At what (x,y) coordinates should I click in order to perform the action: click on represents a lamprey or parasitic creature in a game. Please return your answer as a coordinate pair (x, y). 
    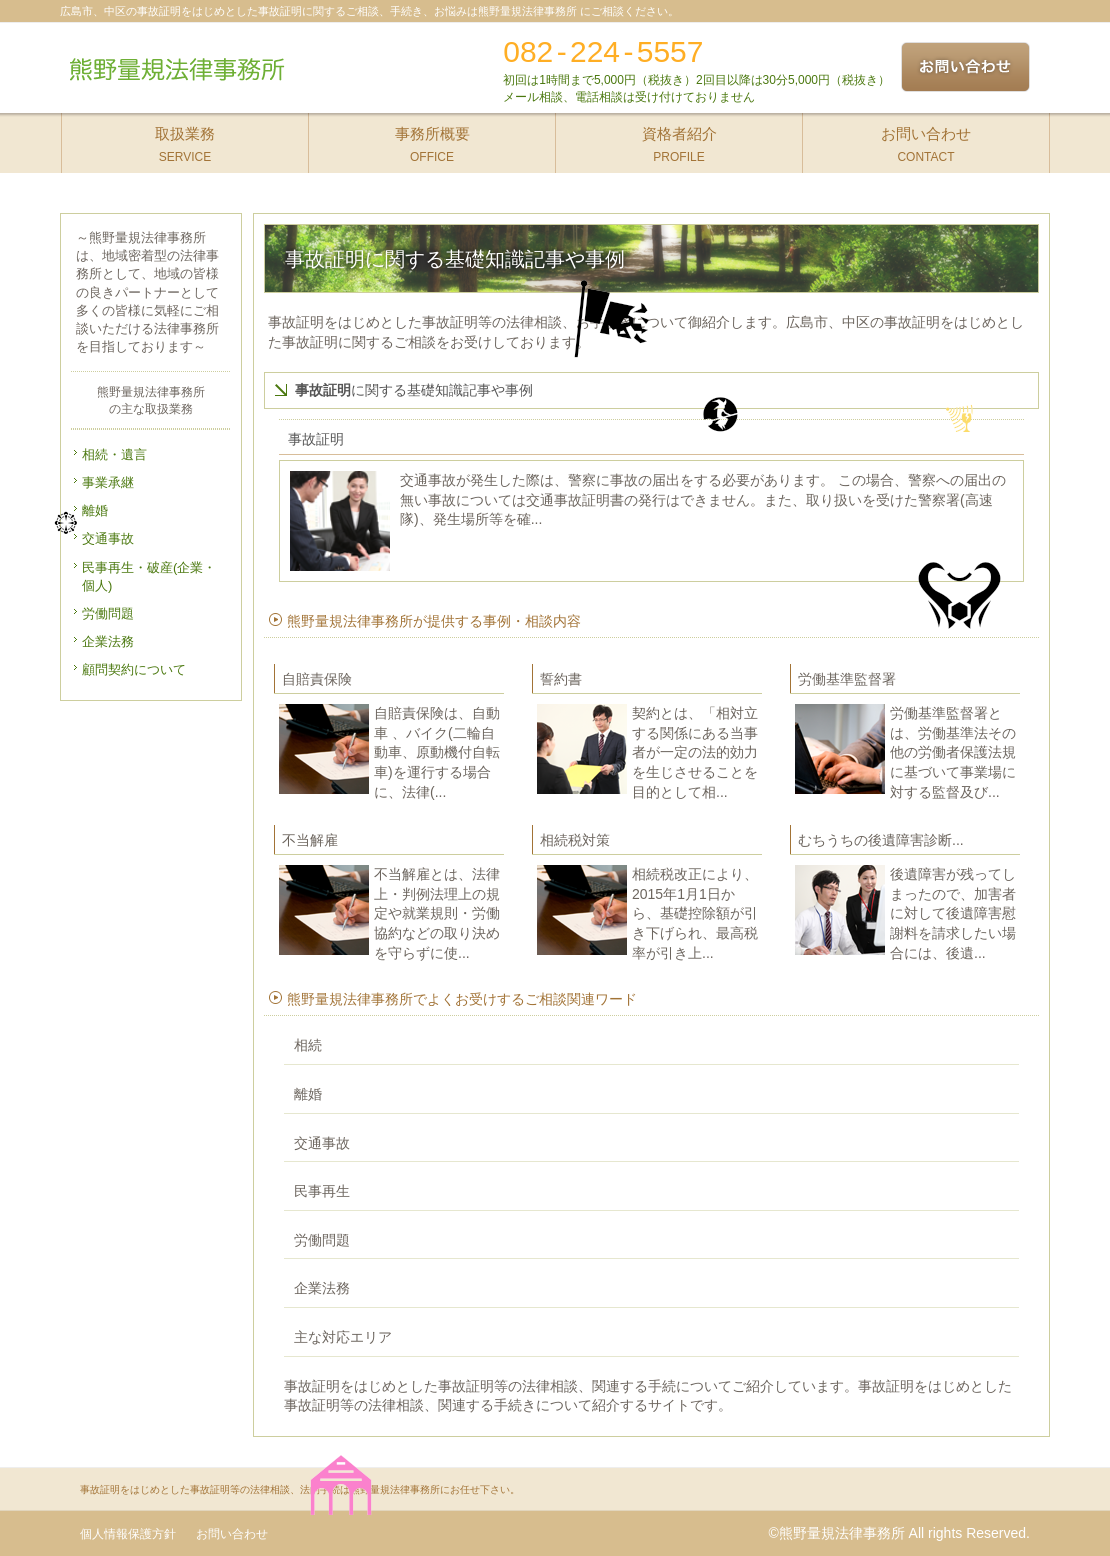
    Looking at the image, I should click on (66, 523).